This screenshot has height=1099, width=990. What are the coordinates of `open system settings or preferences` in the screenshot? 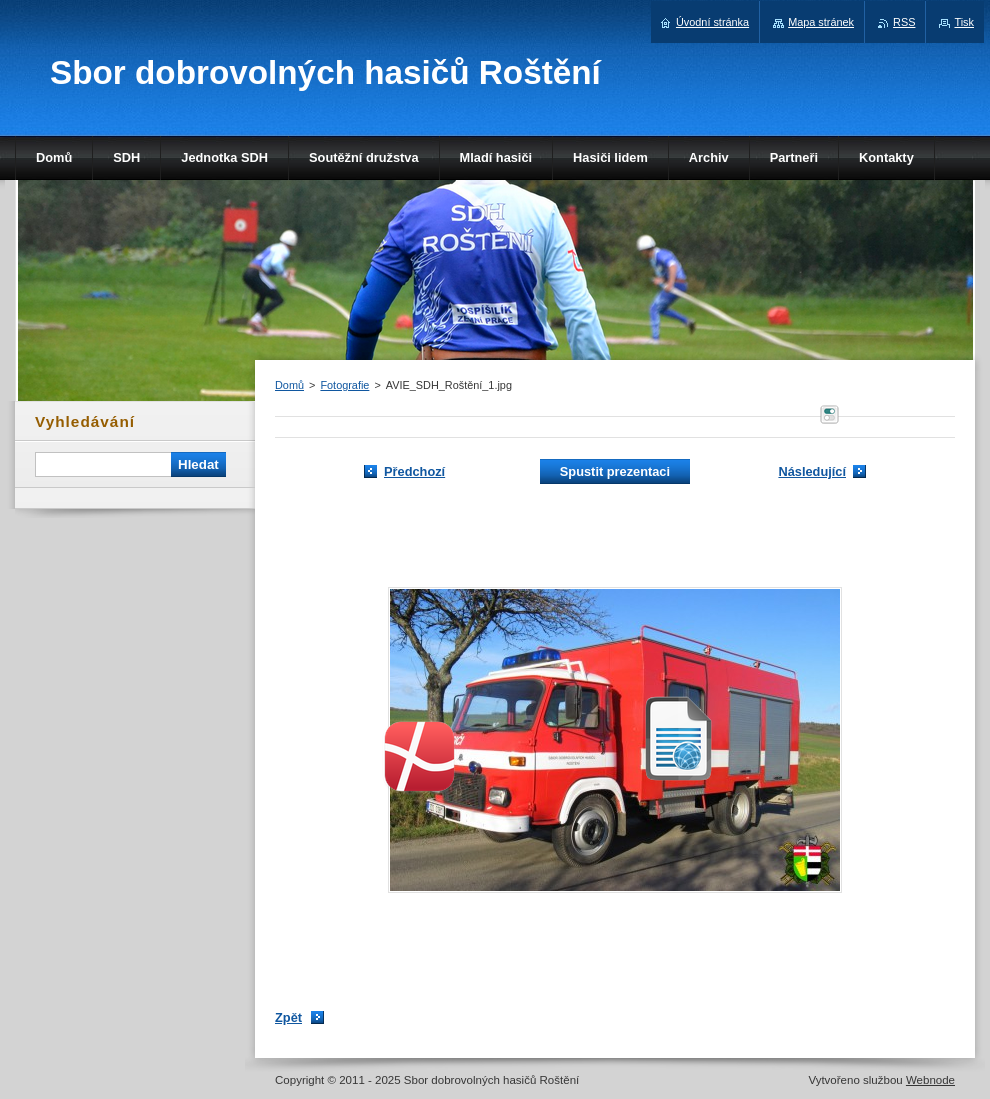 It's located at (829, 414).